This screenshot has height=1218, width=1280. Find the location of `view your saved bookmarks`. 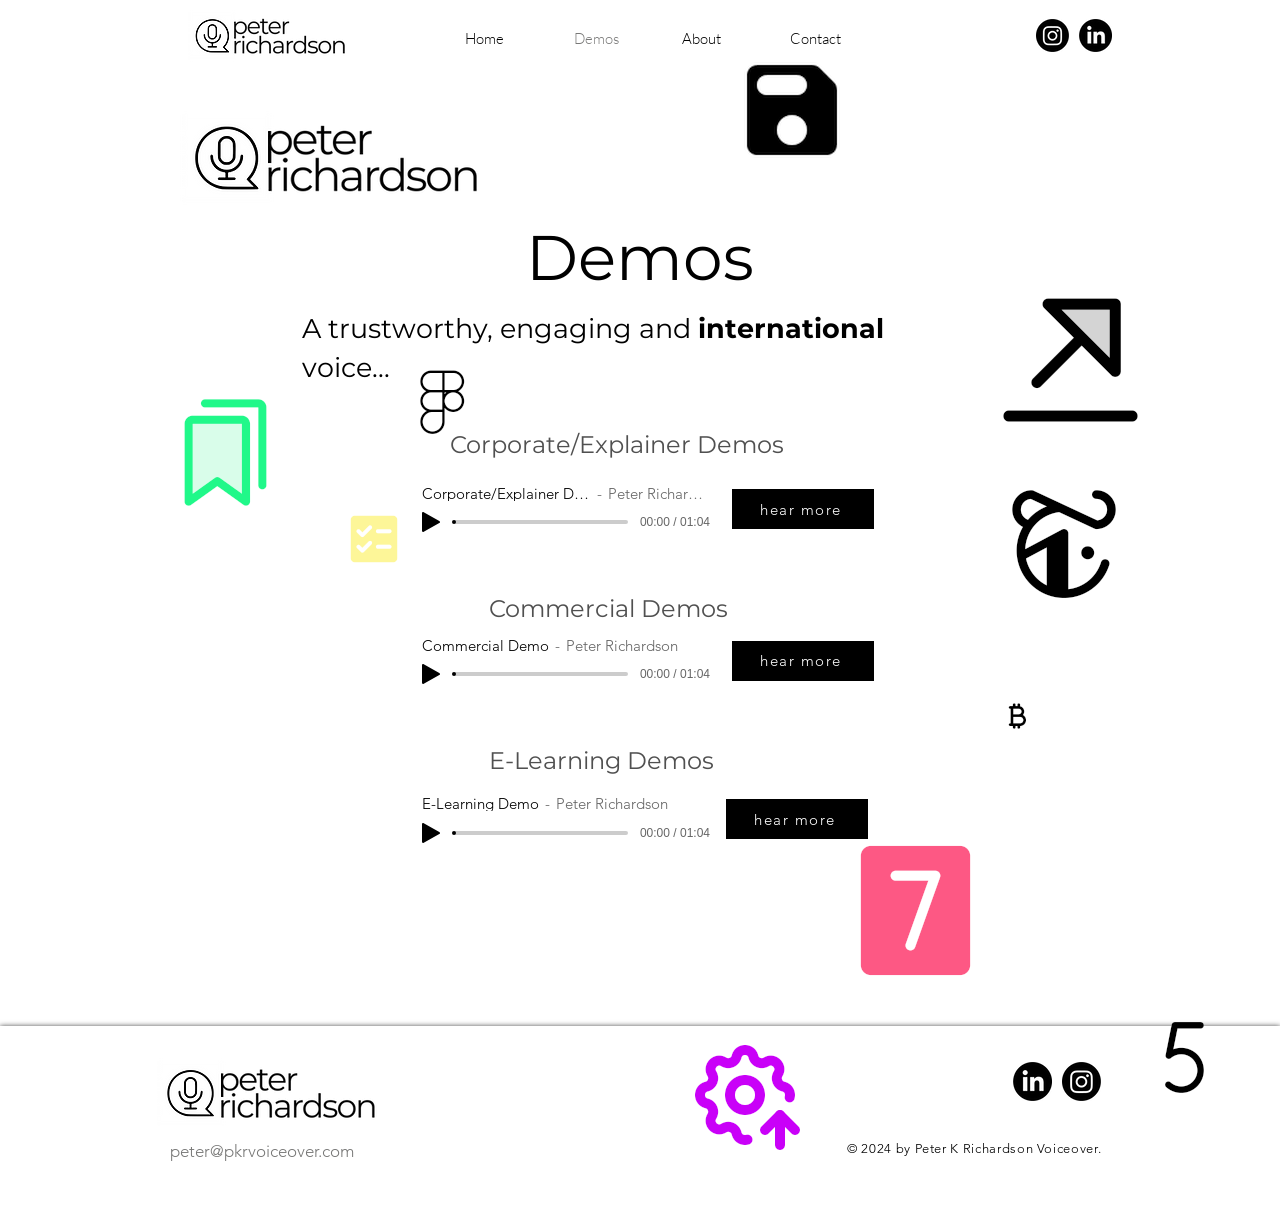

view your saved bookmarks is located at coordinates (225, 452).